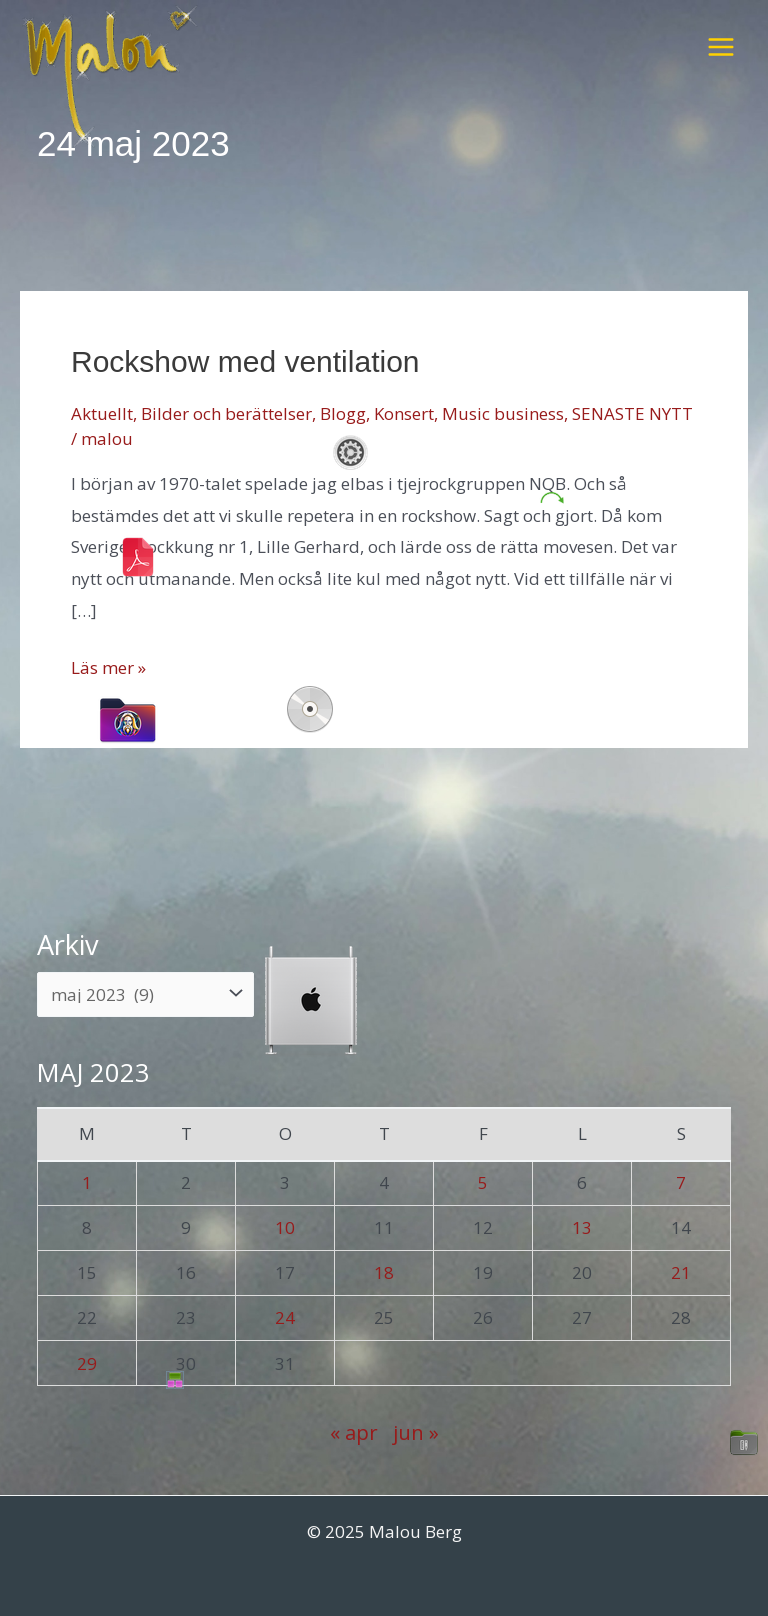  I want to click on unmount or eject a DVD disc, so click(310, 709).